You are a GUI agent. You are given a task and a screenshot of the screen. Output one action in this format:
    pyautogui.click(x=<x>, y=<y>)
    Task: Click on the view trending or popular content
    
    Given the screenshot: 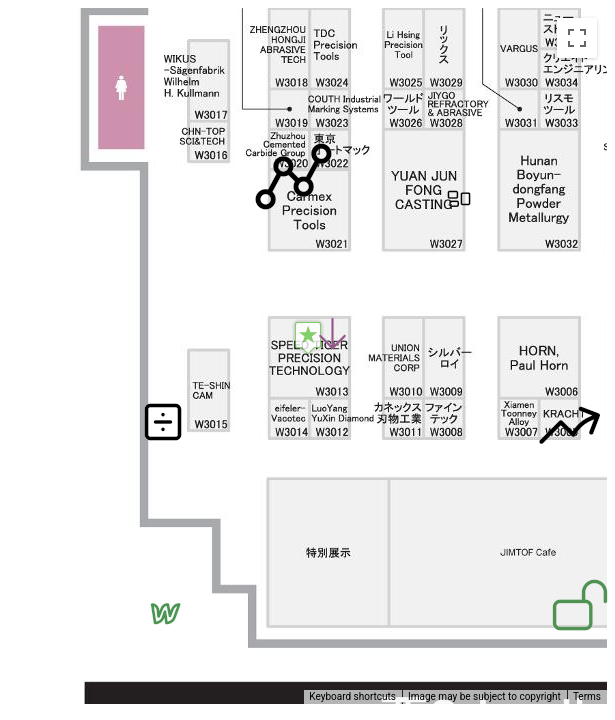 What is the action you would take?
    pyautogui.click(x=569, y=424)
    